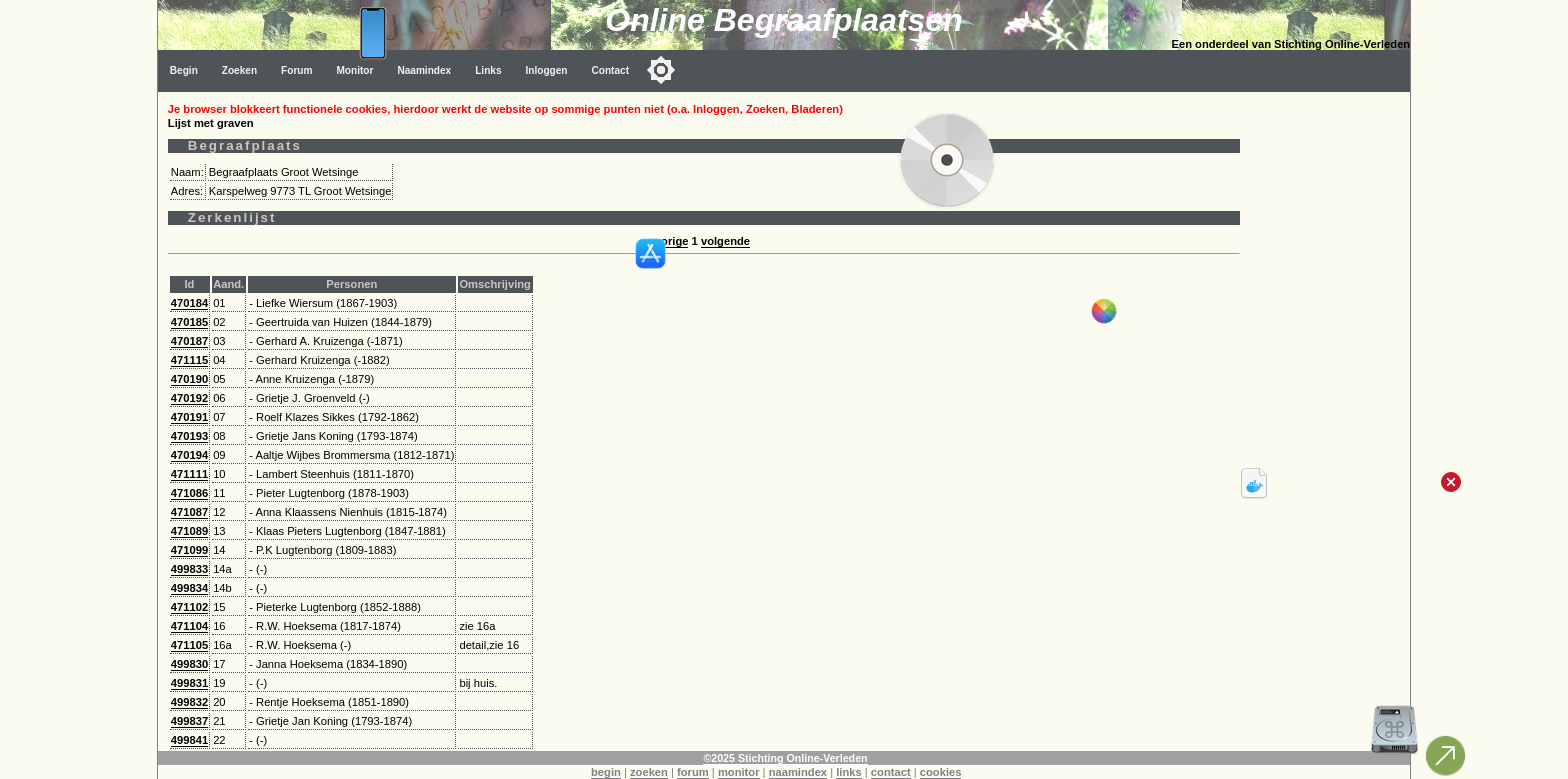 The width and height of the screenshot is (1568, 779). Describe the element at coordinates (1445, 755) in the screenshot. I see `indicates a symbolic link or shortcut to another file` at that location.